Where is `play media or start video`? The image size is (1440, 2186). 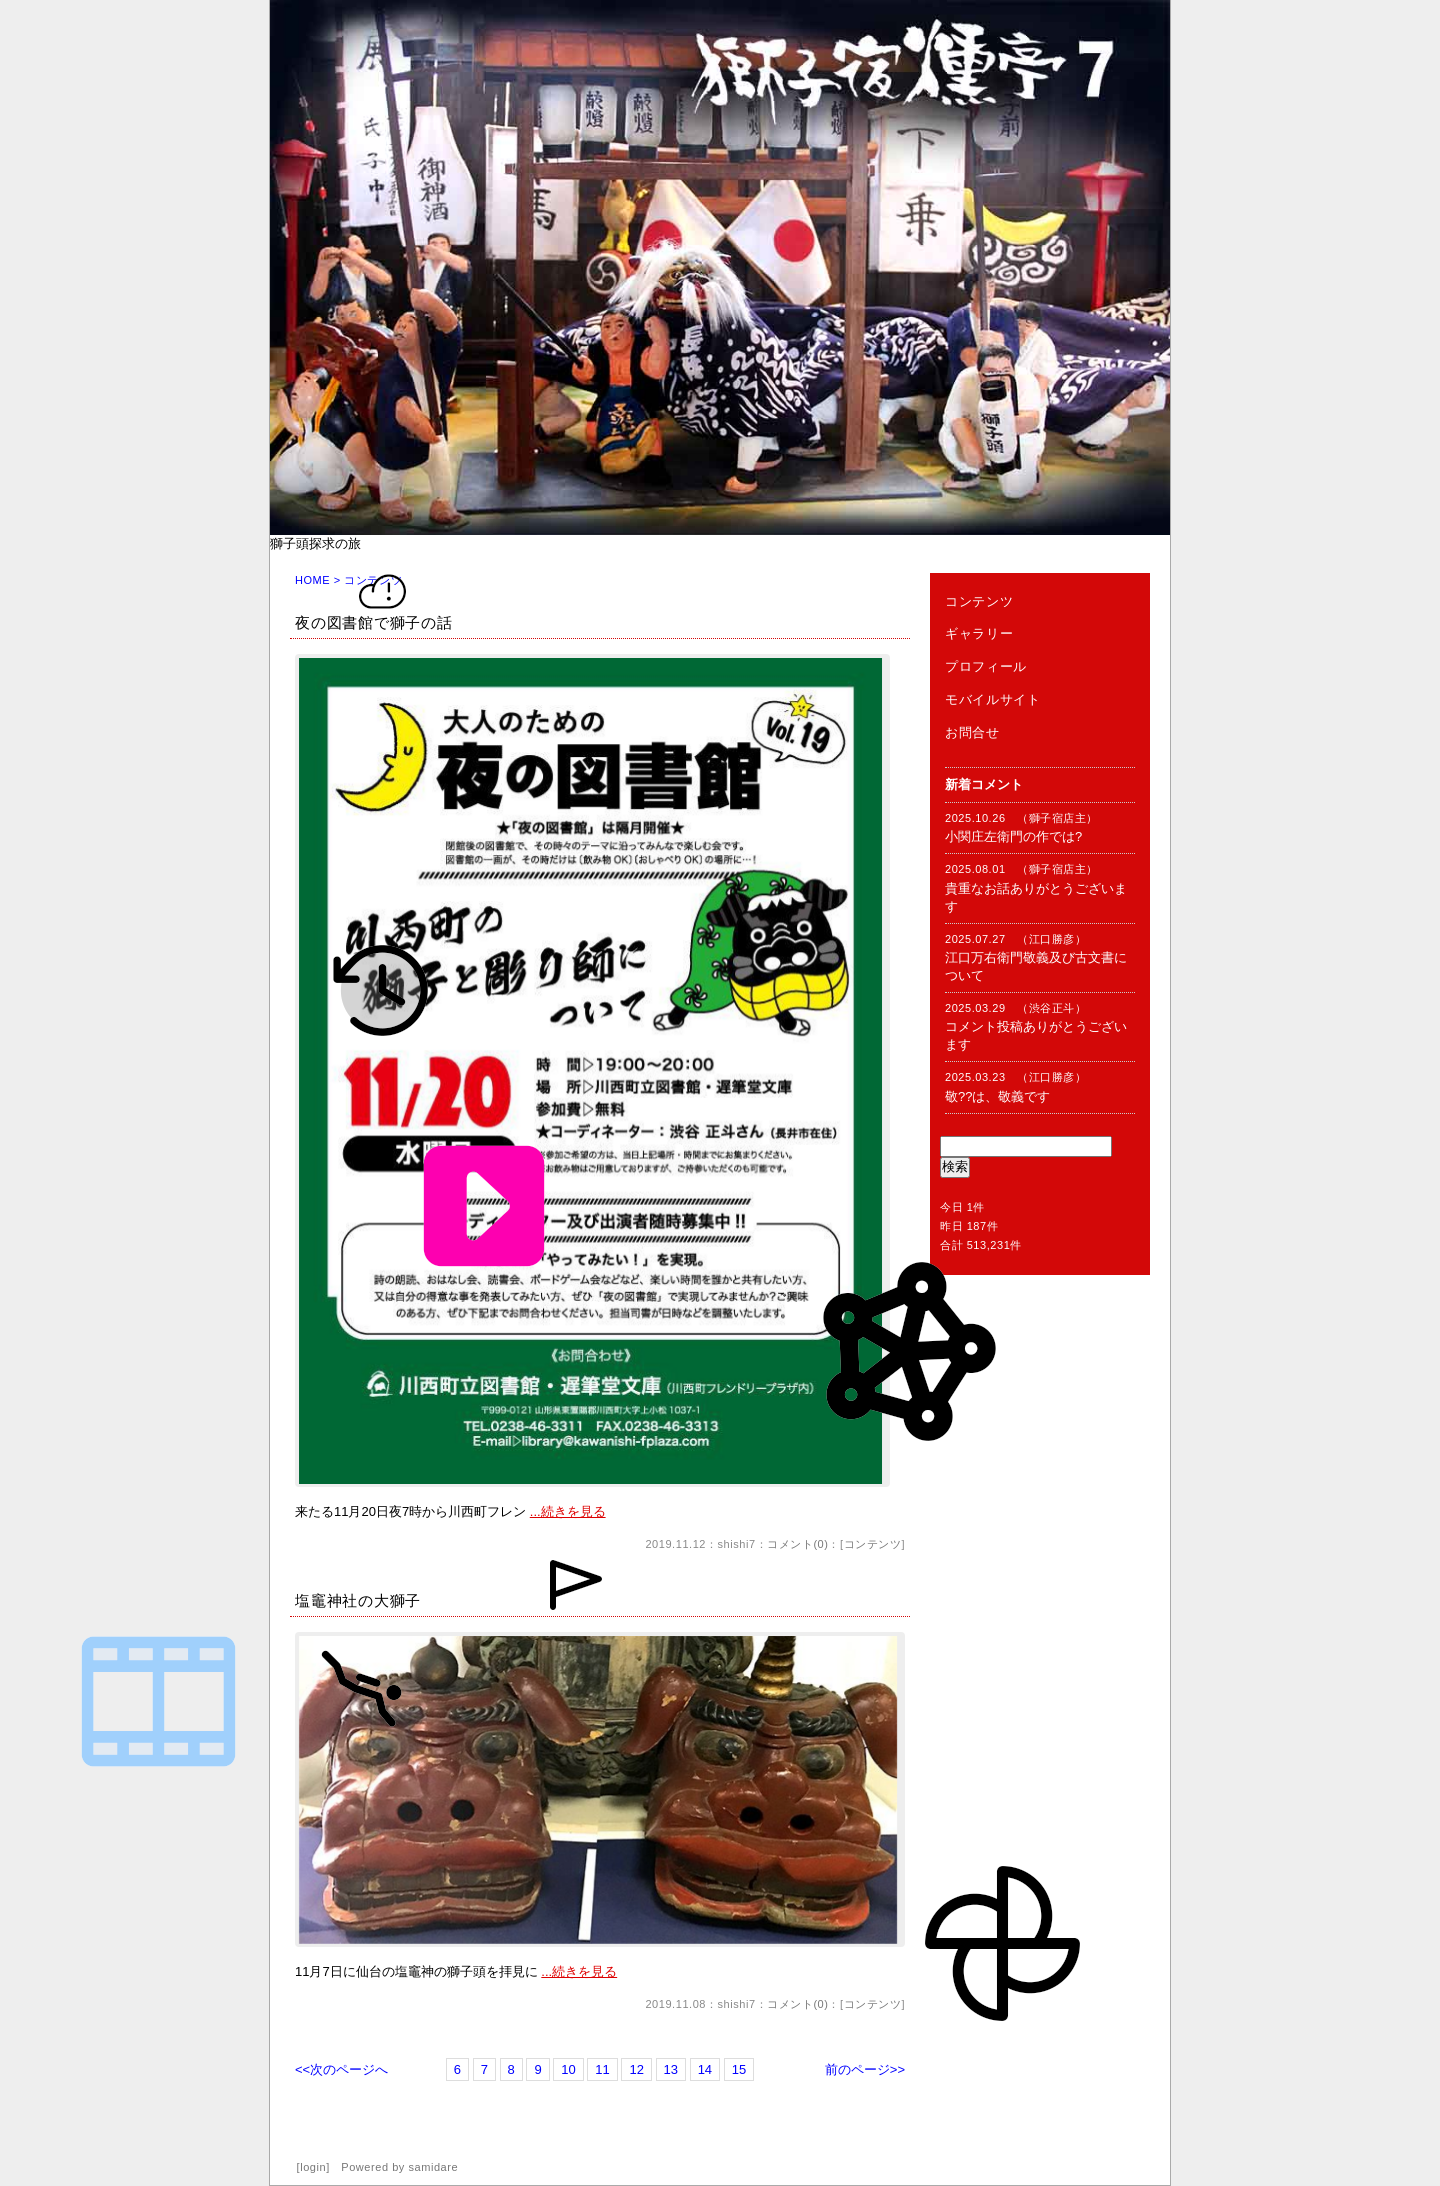 play media or start video is located at coordinates (484, 1206).